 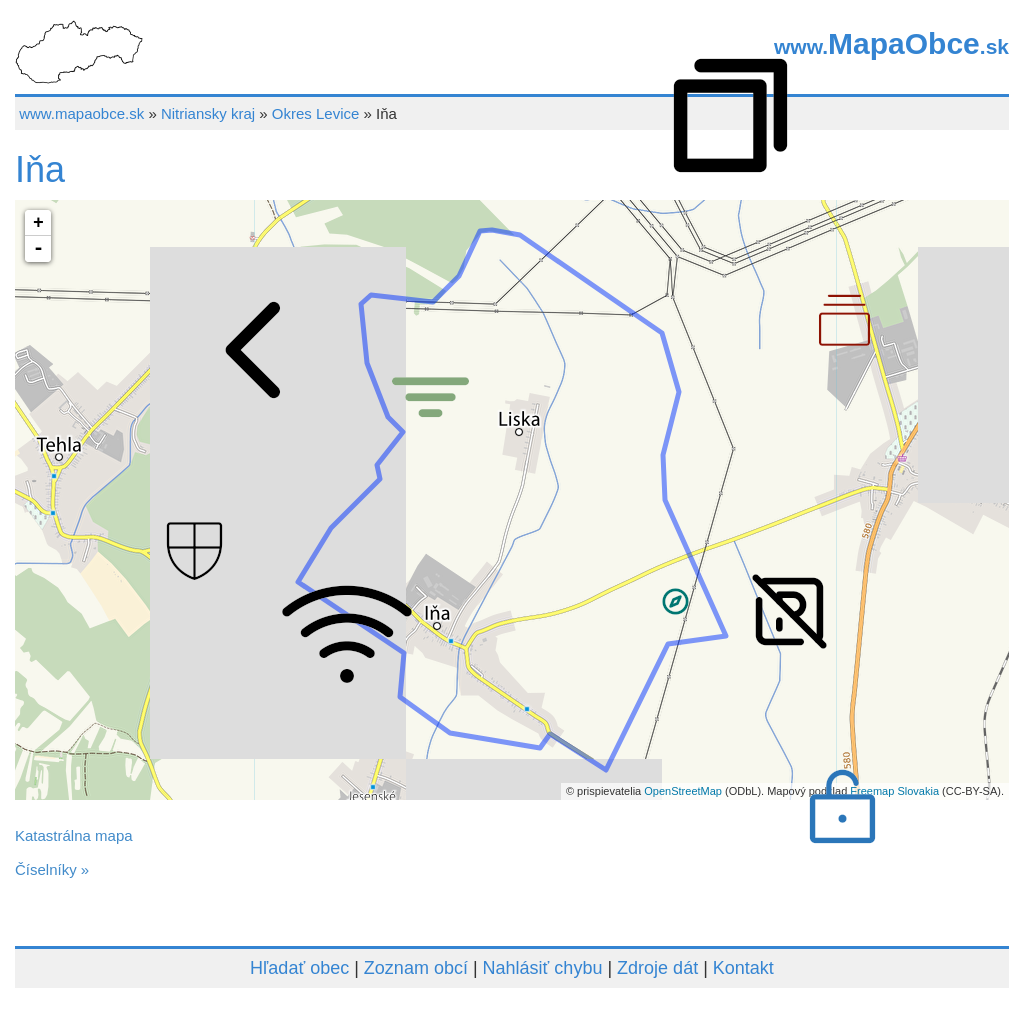 What do you see at coordinates (675, 601) in the screenshot?
I see `open navigation or directions` at bounding box center [675, 601].